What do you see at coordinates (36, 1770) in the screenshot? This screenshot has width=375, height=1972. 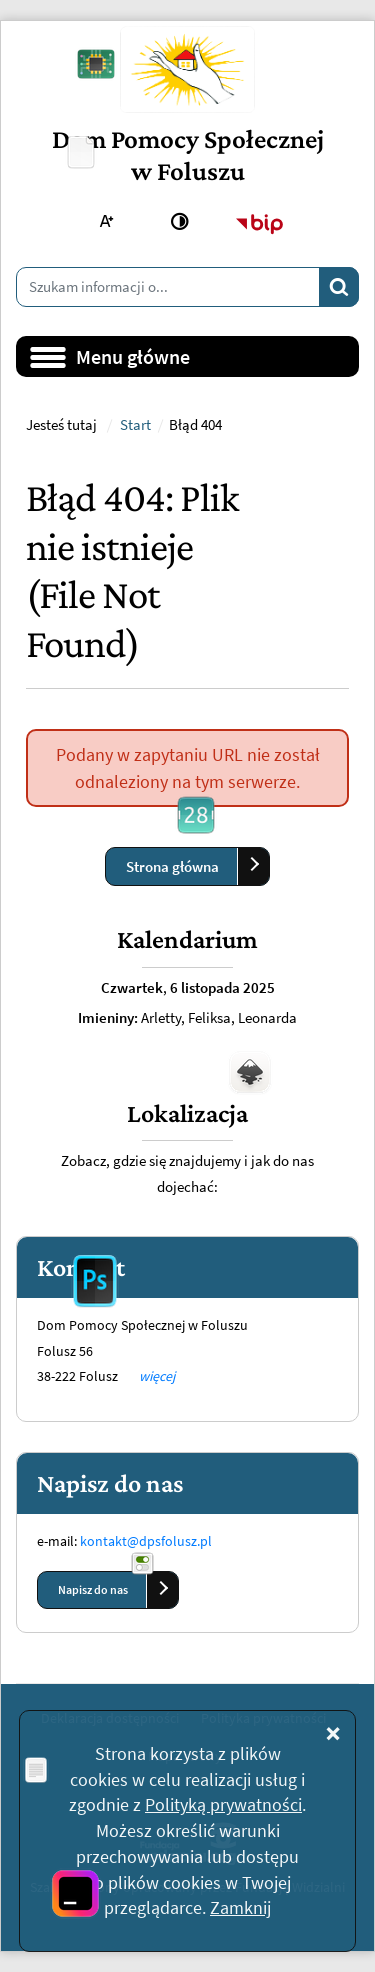 I see `indicates a file or folder contains documents` at bounding box center [36, 1770].